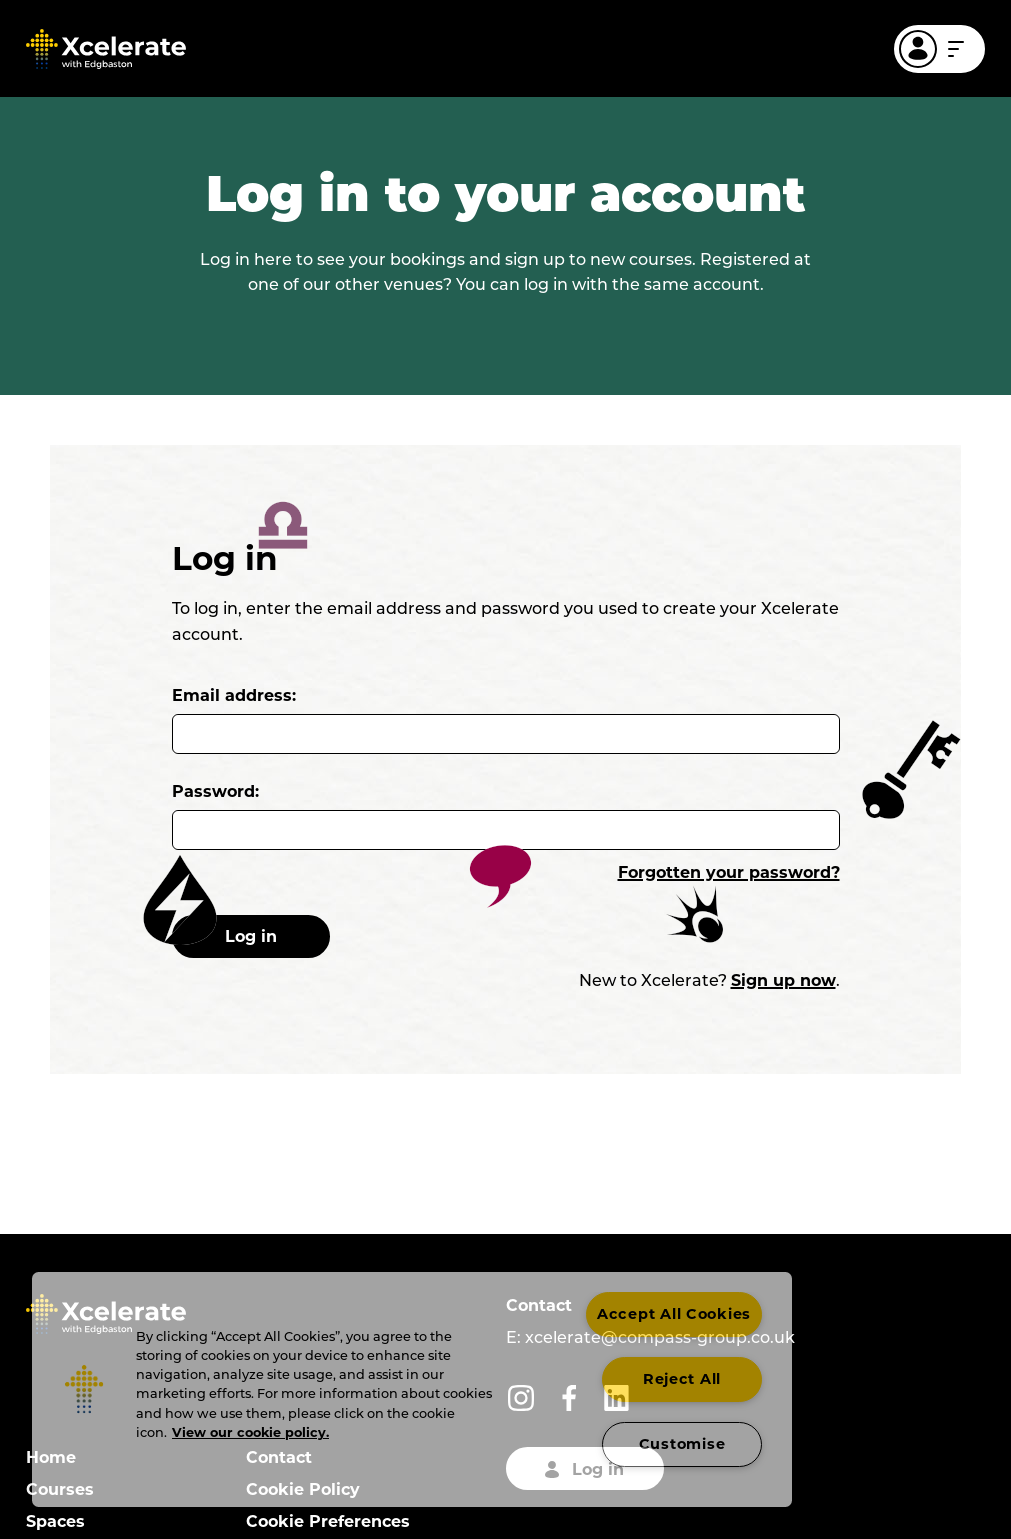 The image size is (1011, 1539). What do you see at coordinates (694, 913) in the screenshot?
I see `hypersonic melon power-up or special ability` at bounding box center [694, 913].